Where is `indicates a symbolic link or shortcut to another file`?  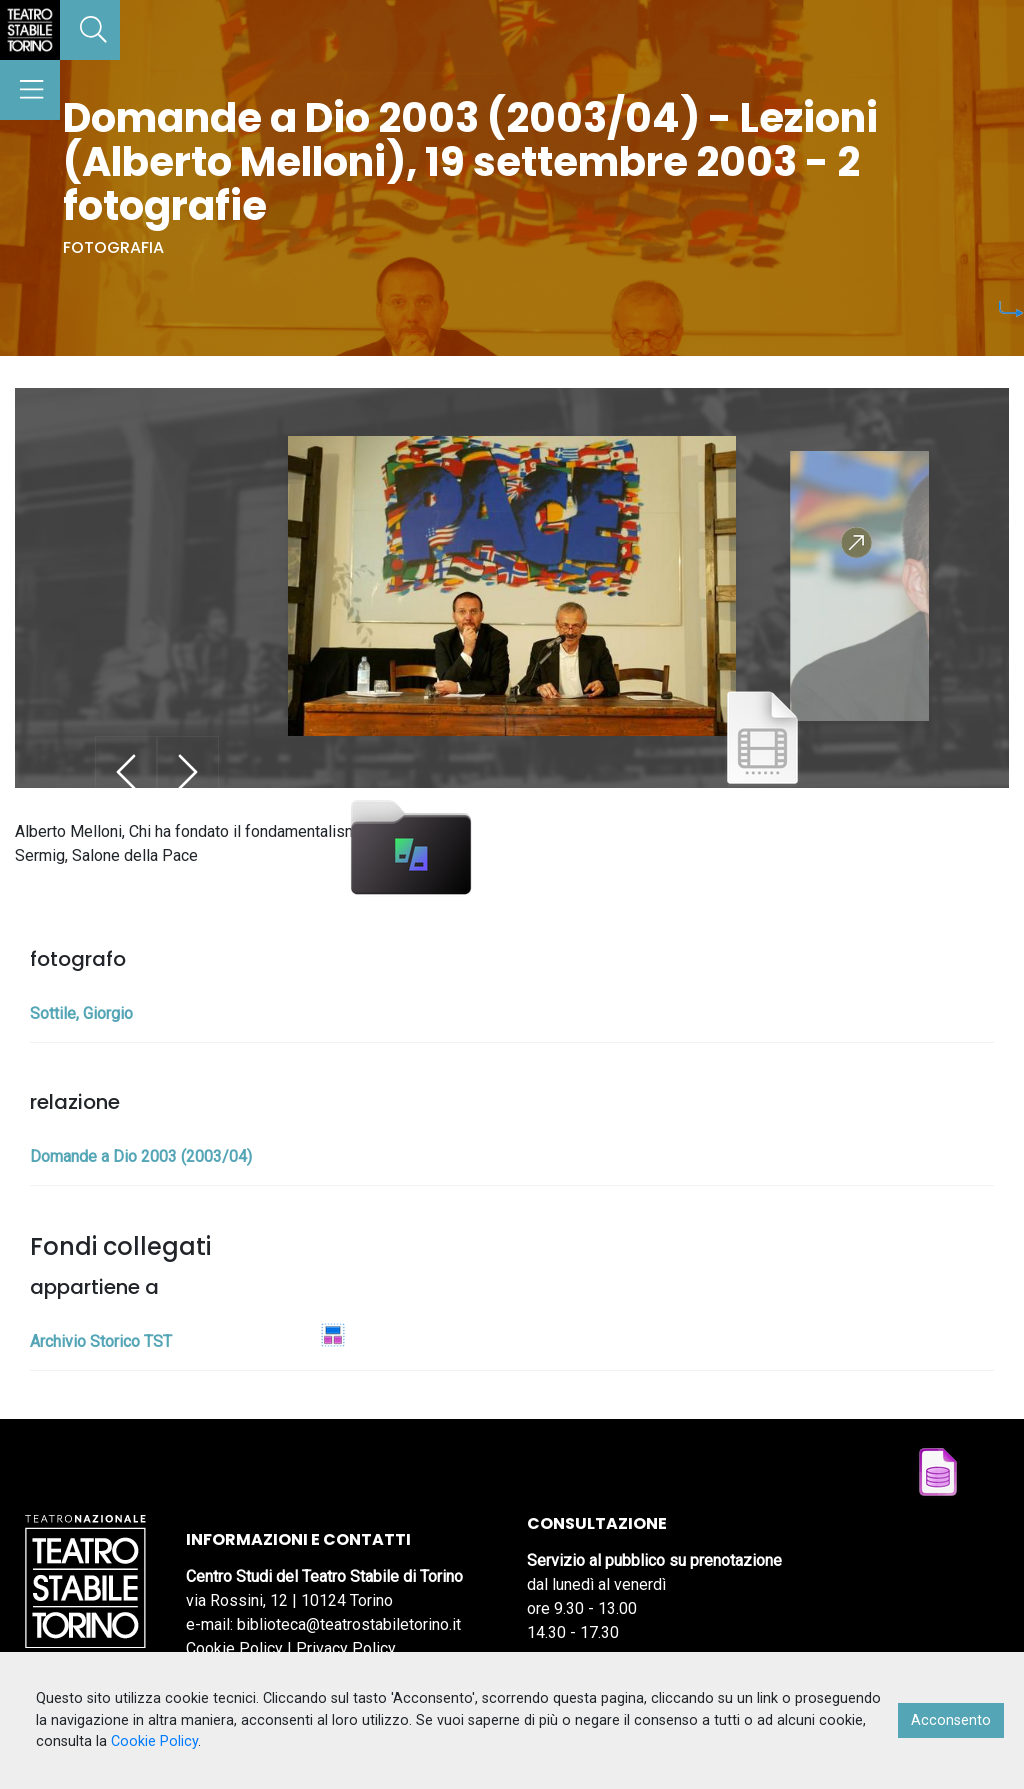 indicates a symbolic link or shortcut to another file is located at coordinates (856, 542).